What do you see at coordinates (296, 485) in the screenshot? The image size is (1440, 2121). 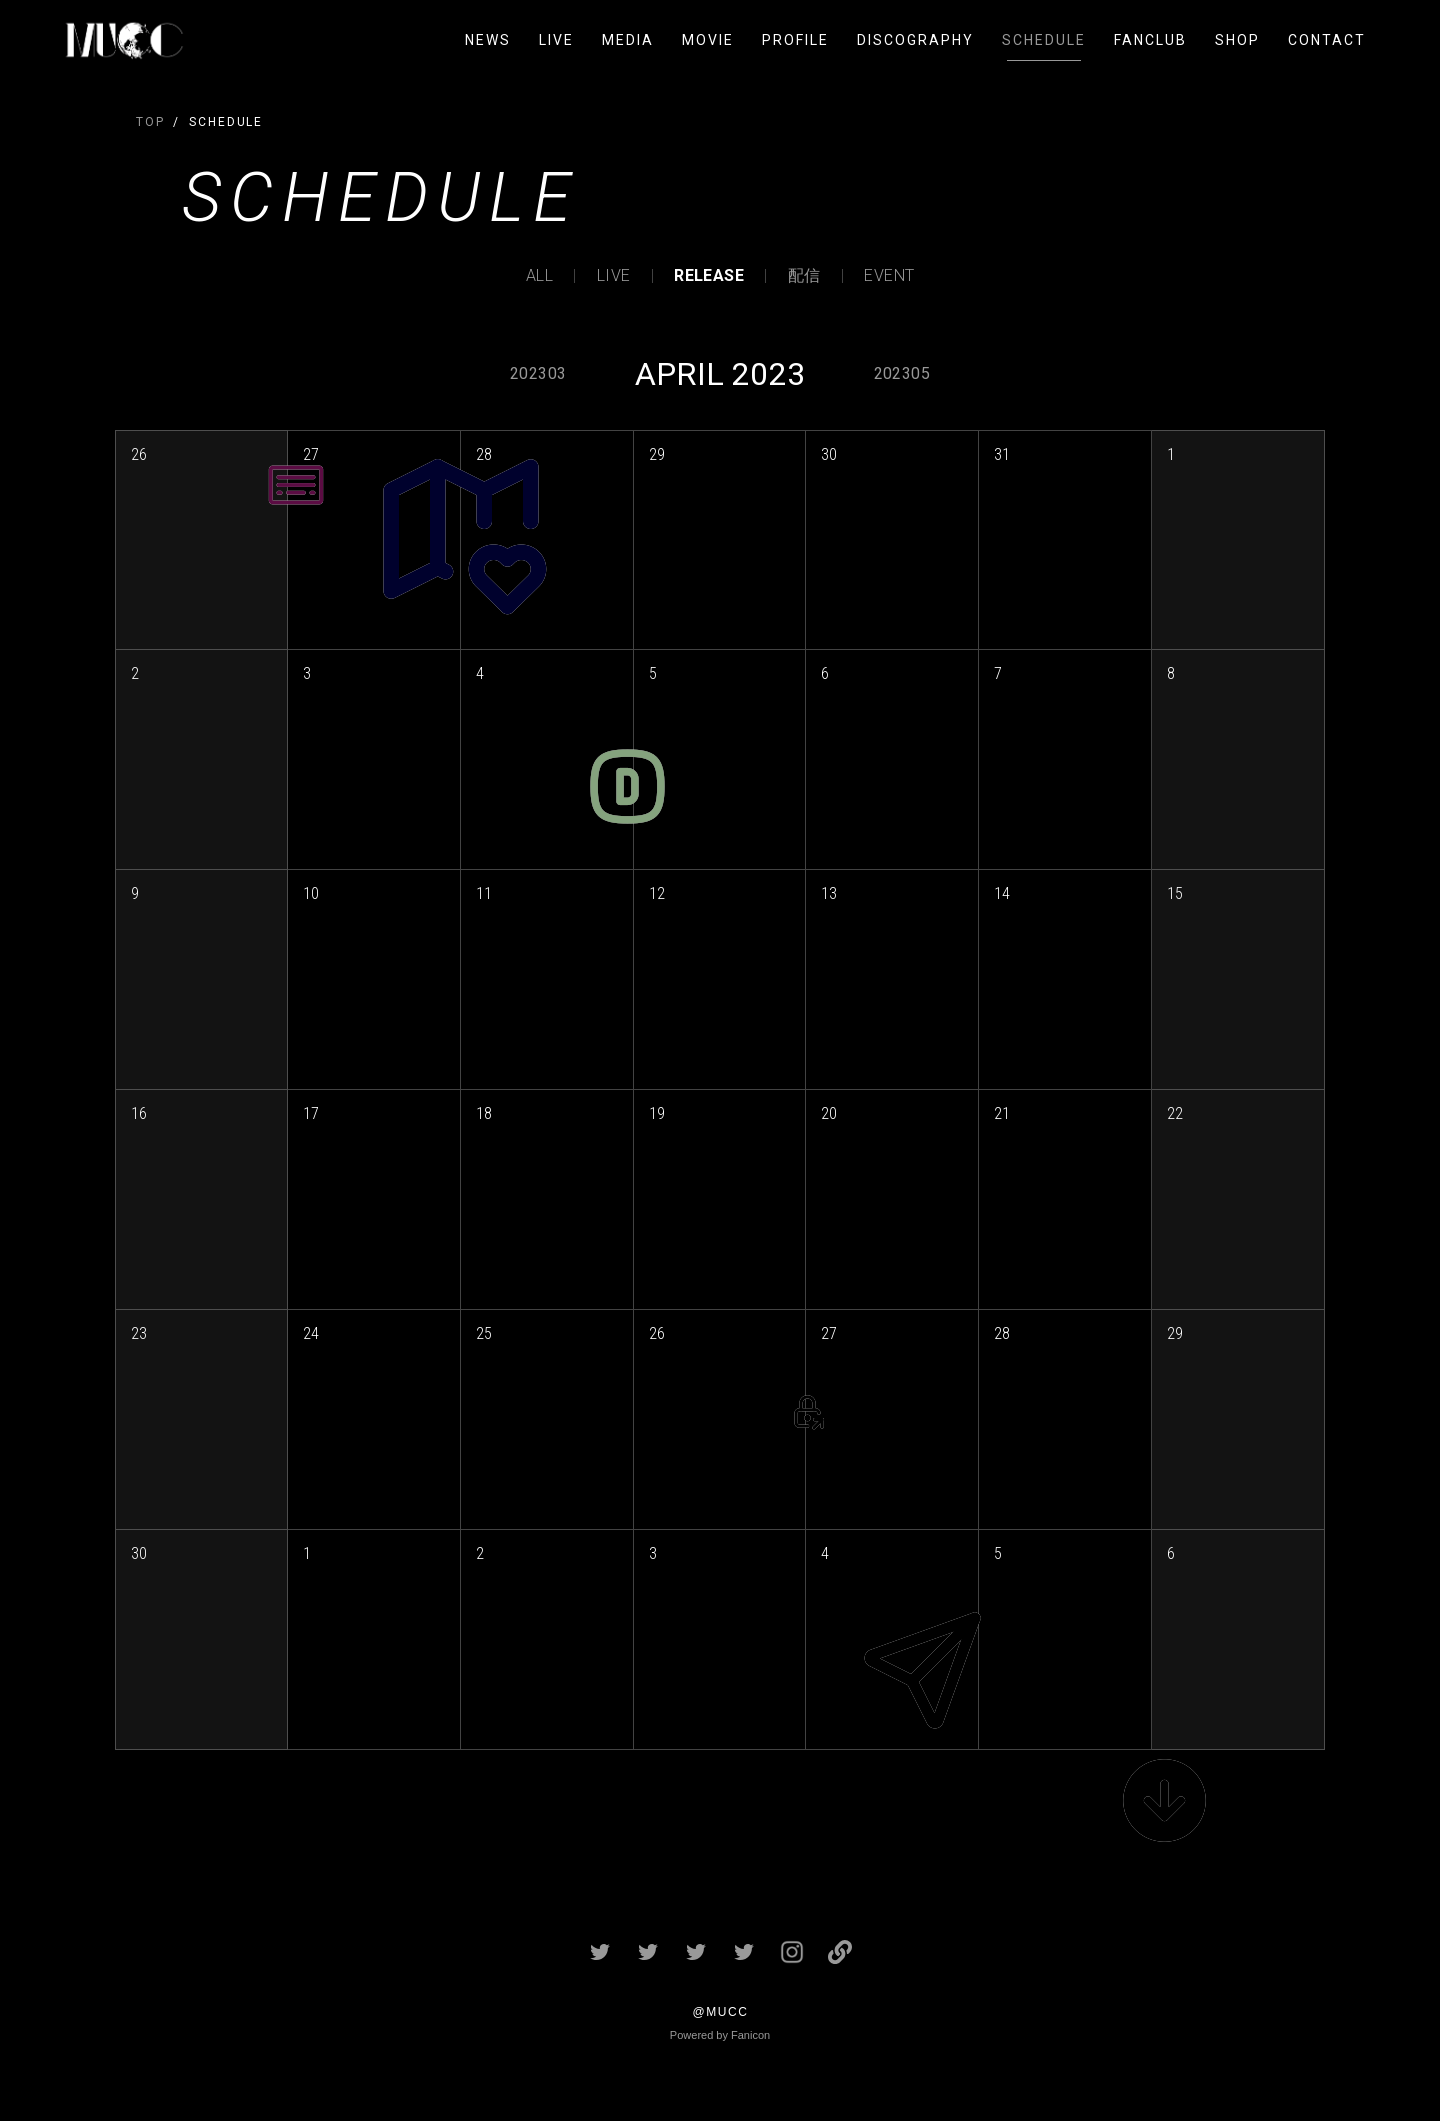 I see `open on-screen keyboard` at bounding box center [296, 485].